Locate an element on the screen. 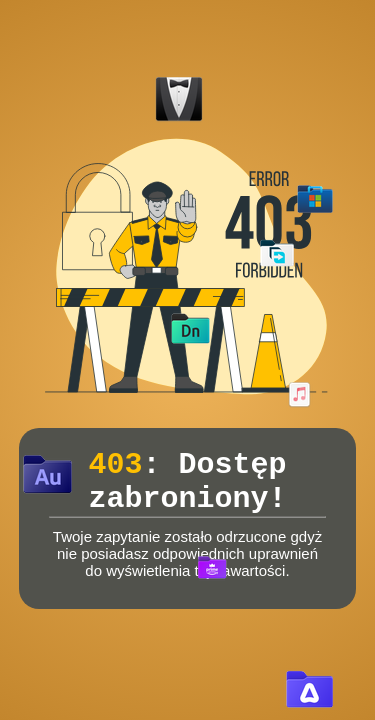 Image resolution: width=375 pixels, height=720 pixels. manage digital certificates and security credentials is located at coordinates (179, 99).